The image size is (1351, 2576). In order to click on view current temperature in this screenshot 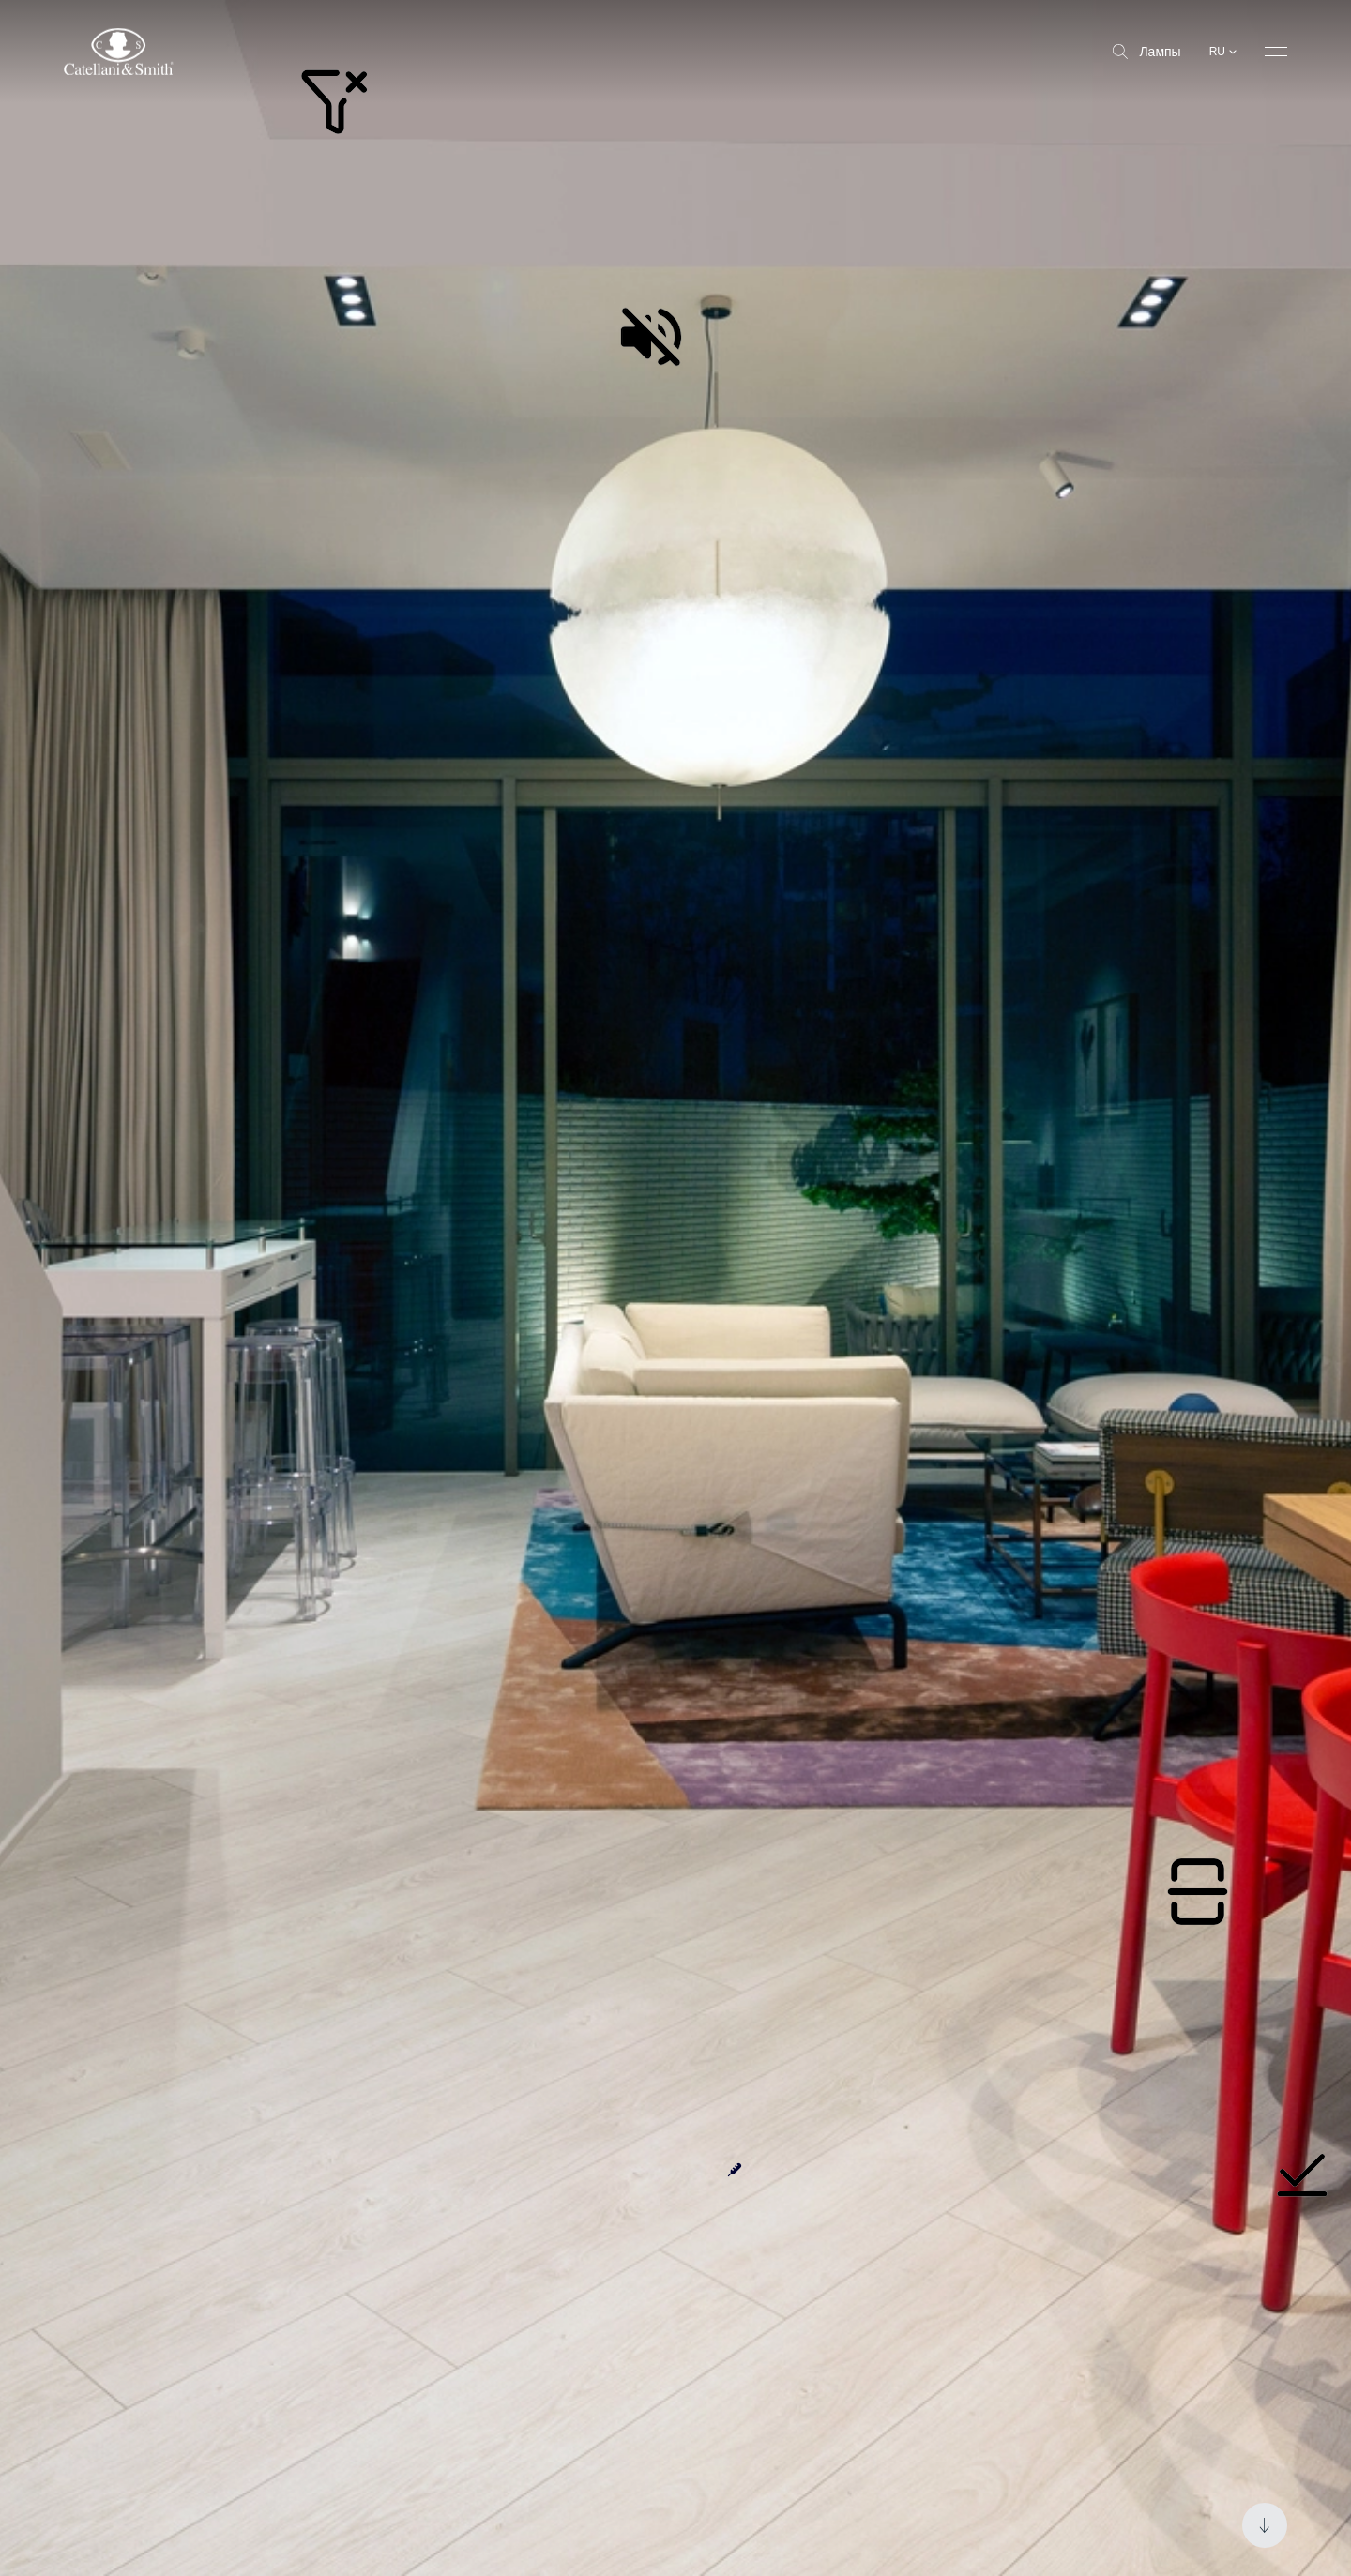, I will do `click(735, 2170)`.